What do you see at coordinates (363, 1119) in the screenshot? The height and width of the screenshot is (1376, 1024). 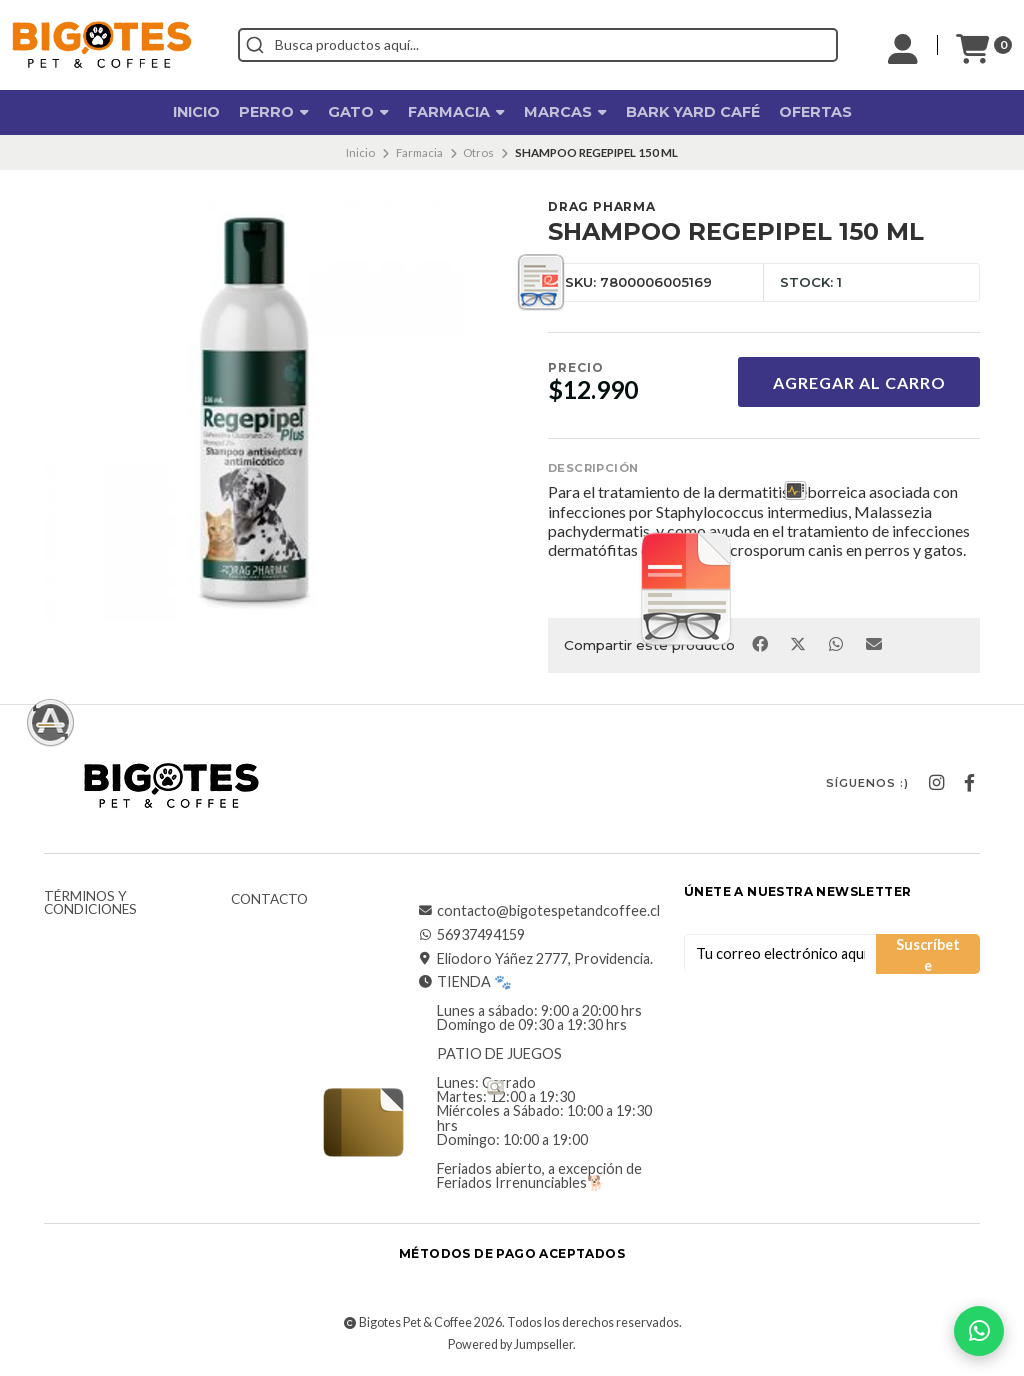 I see `change desktop wallpaper settings` at bounding box center [363, 1119].